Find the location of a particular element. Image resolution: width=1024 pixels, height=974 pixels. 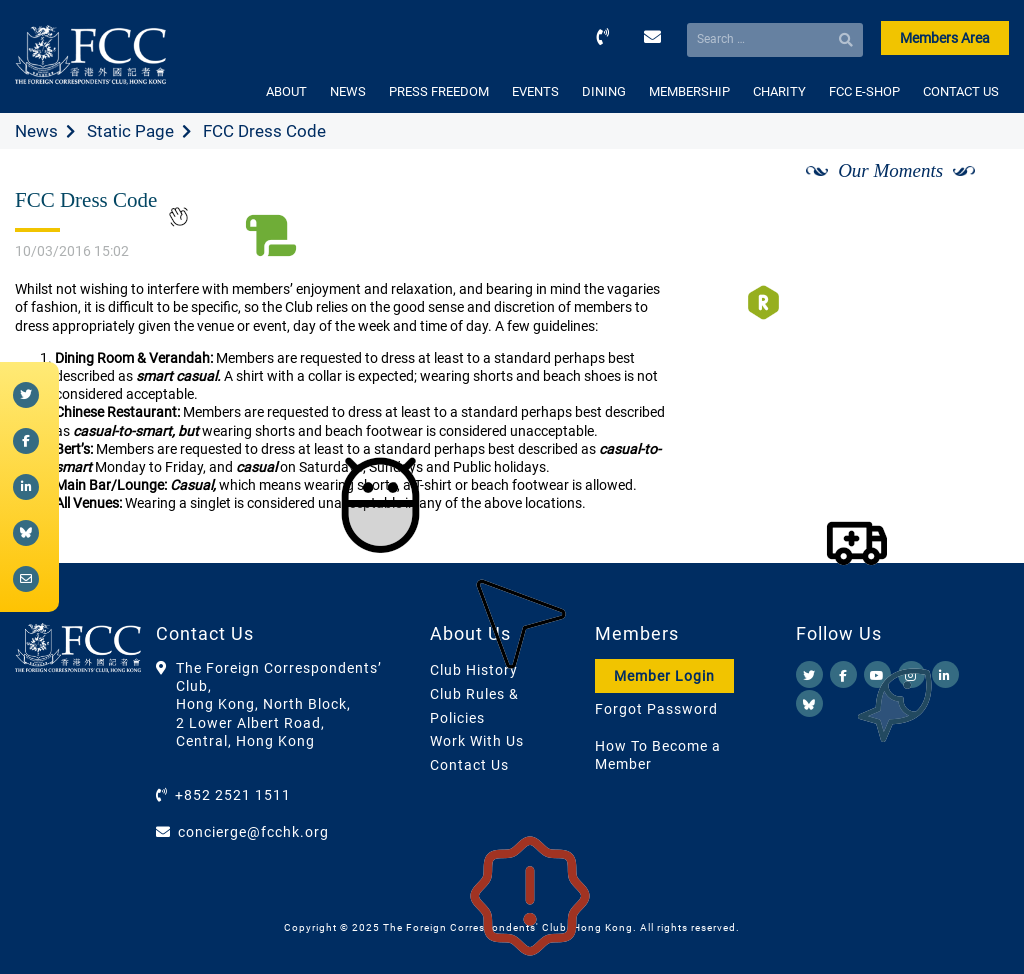

access emergency medical services is located at coordinates (855, 540).